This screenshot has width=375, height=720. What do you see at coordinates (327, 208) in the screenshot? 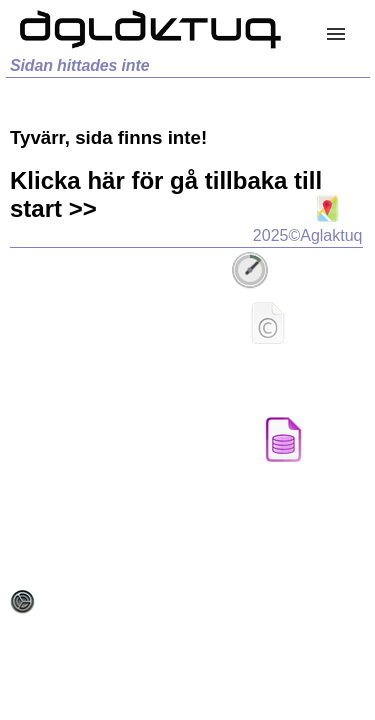
I see `a google earth KML geographic data file` at bounding box center [327, 208].